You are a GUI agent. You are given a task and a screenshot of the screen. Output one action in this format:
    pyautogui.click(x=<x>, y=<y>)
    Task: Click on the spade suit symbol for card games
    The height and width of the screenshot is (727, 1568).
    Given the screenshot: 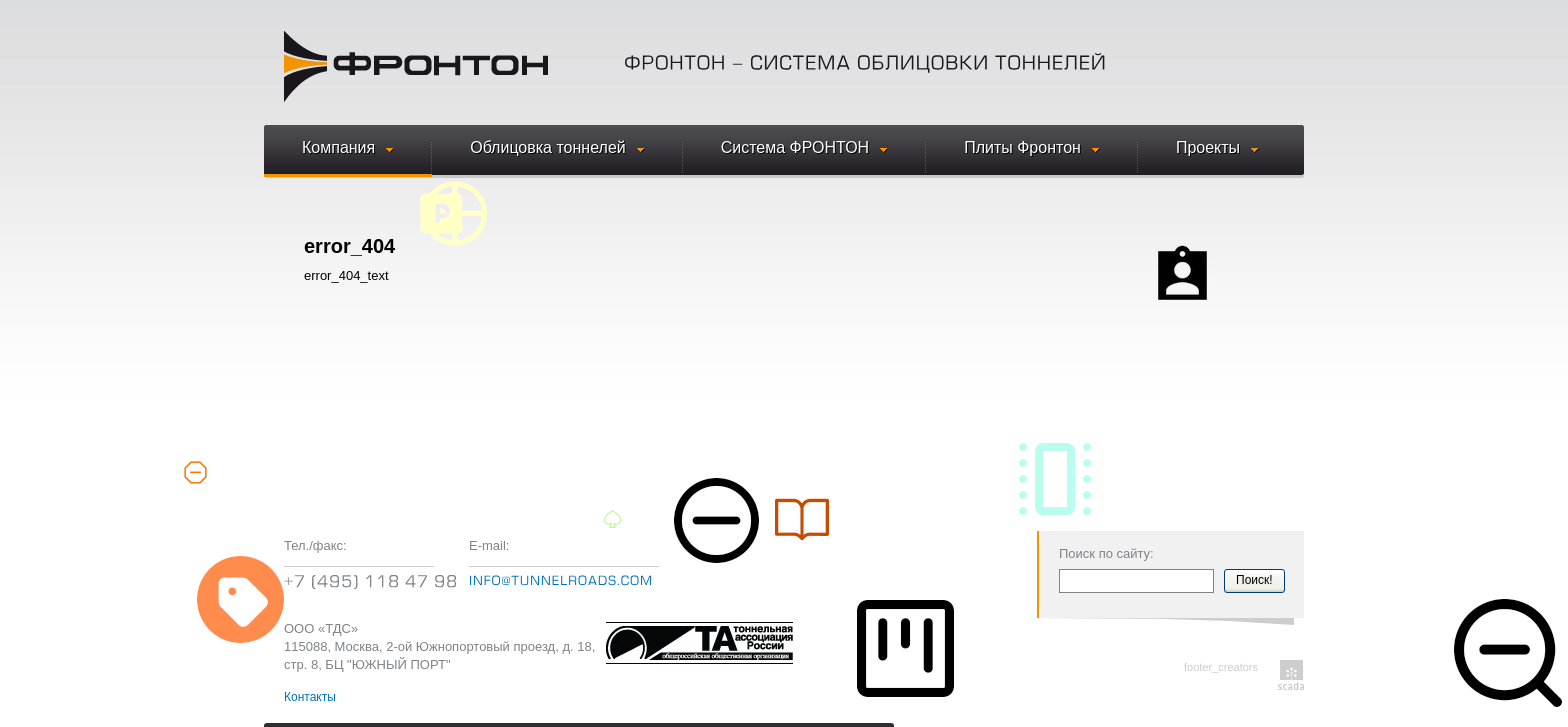 What is the action you would take?
    pyautogui.click(x=612, y=519)
    